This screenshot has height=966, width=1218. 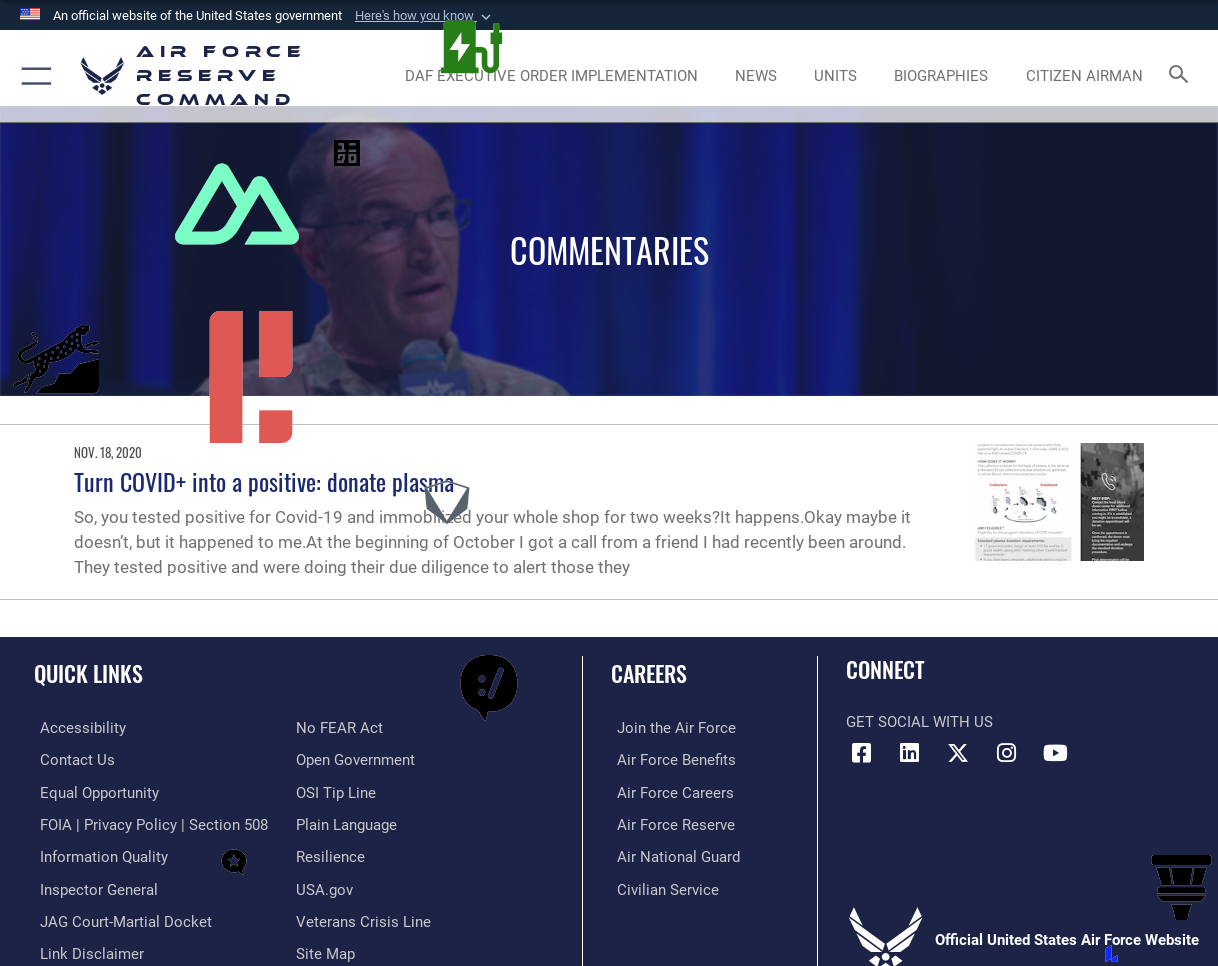 What do you see at coordinates (1181, 887) in the screenshot?
I see `tower git client app logo` at bounding box center [1181, 887].